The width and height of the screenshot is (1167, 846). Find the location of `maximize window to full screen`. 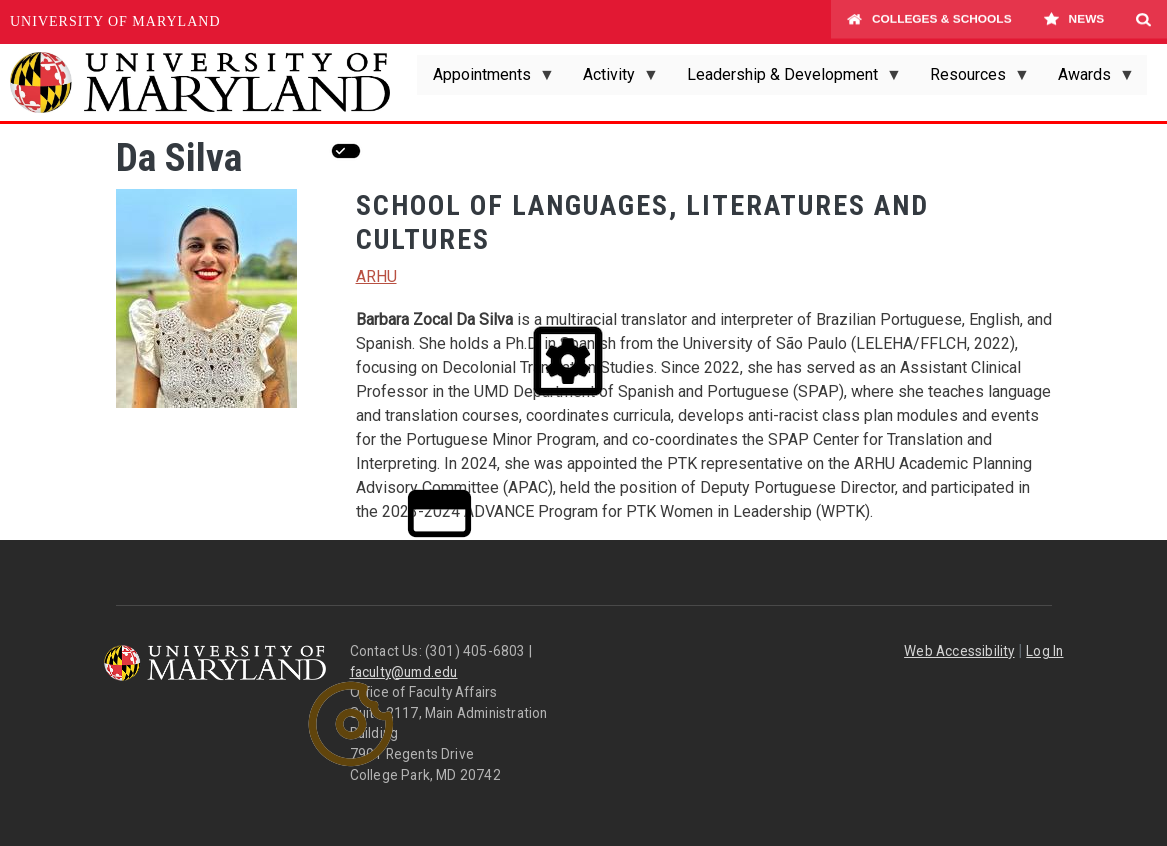

maximize window to full screen is located at coordinates (439, 513).